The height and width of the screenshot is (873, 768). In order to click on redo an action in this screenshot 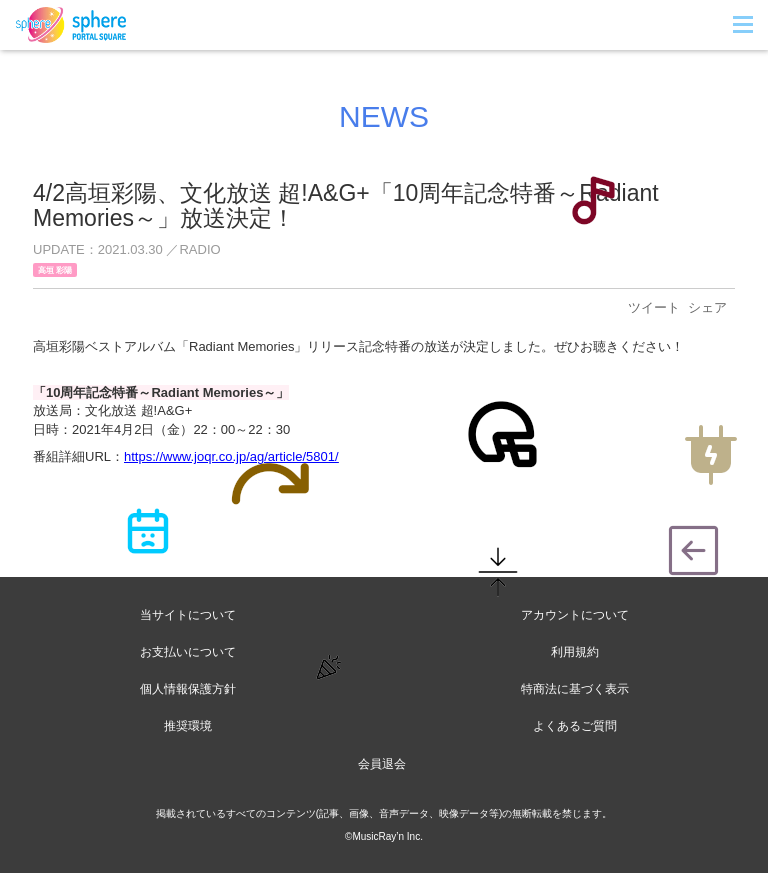, I will do `click(269, 481)`.